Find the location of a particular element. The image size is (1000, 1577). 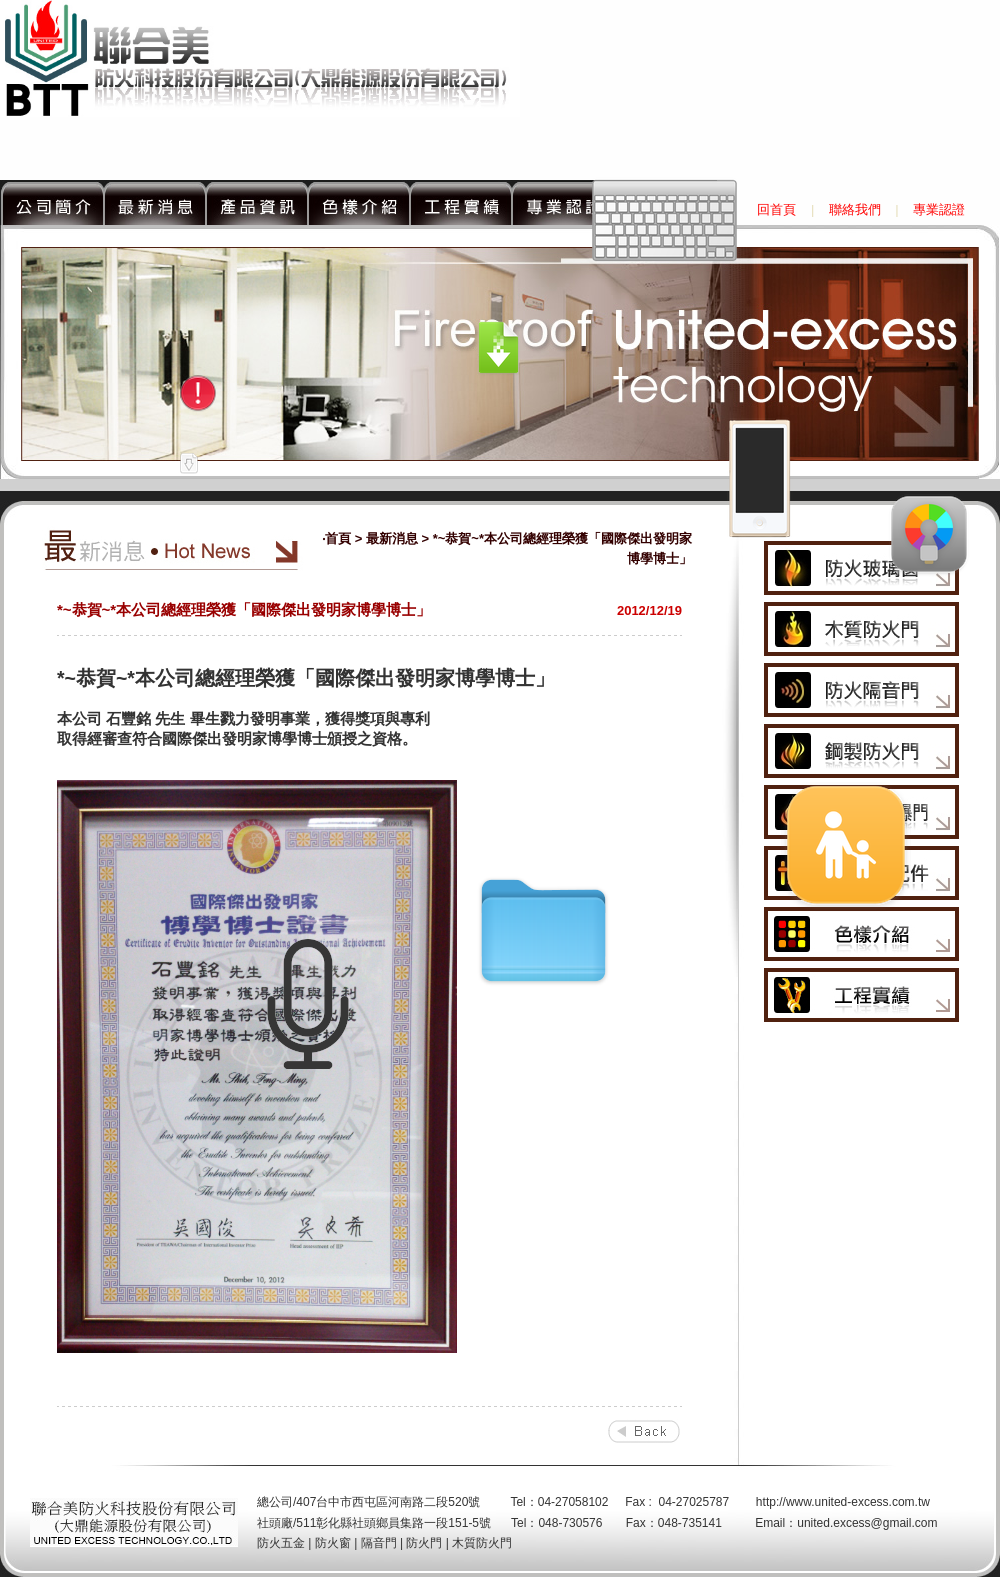

access parental controls settings is located at coordinates (846, 847).